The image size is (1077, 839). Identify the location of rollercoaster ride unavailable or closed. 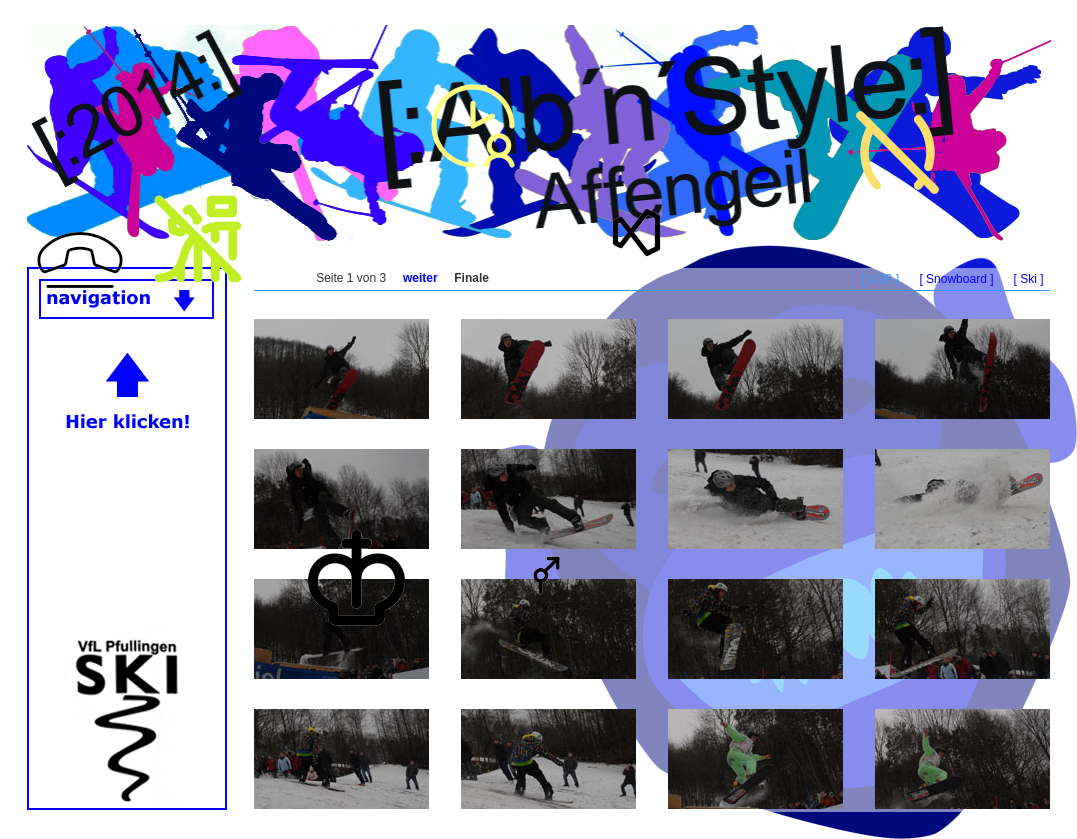
(198, 239).